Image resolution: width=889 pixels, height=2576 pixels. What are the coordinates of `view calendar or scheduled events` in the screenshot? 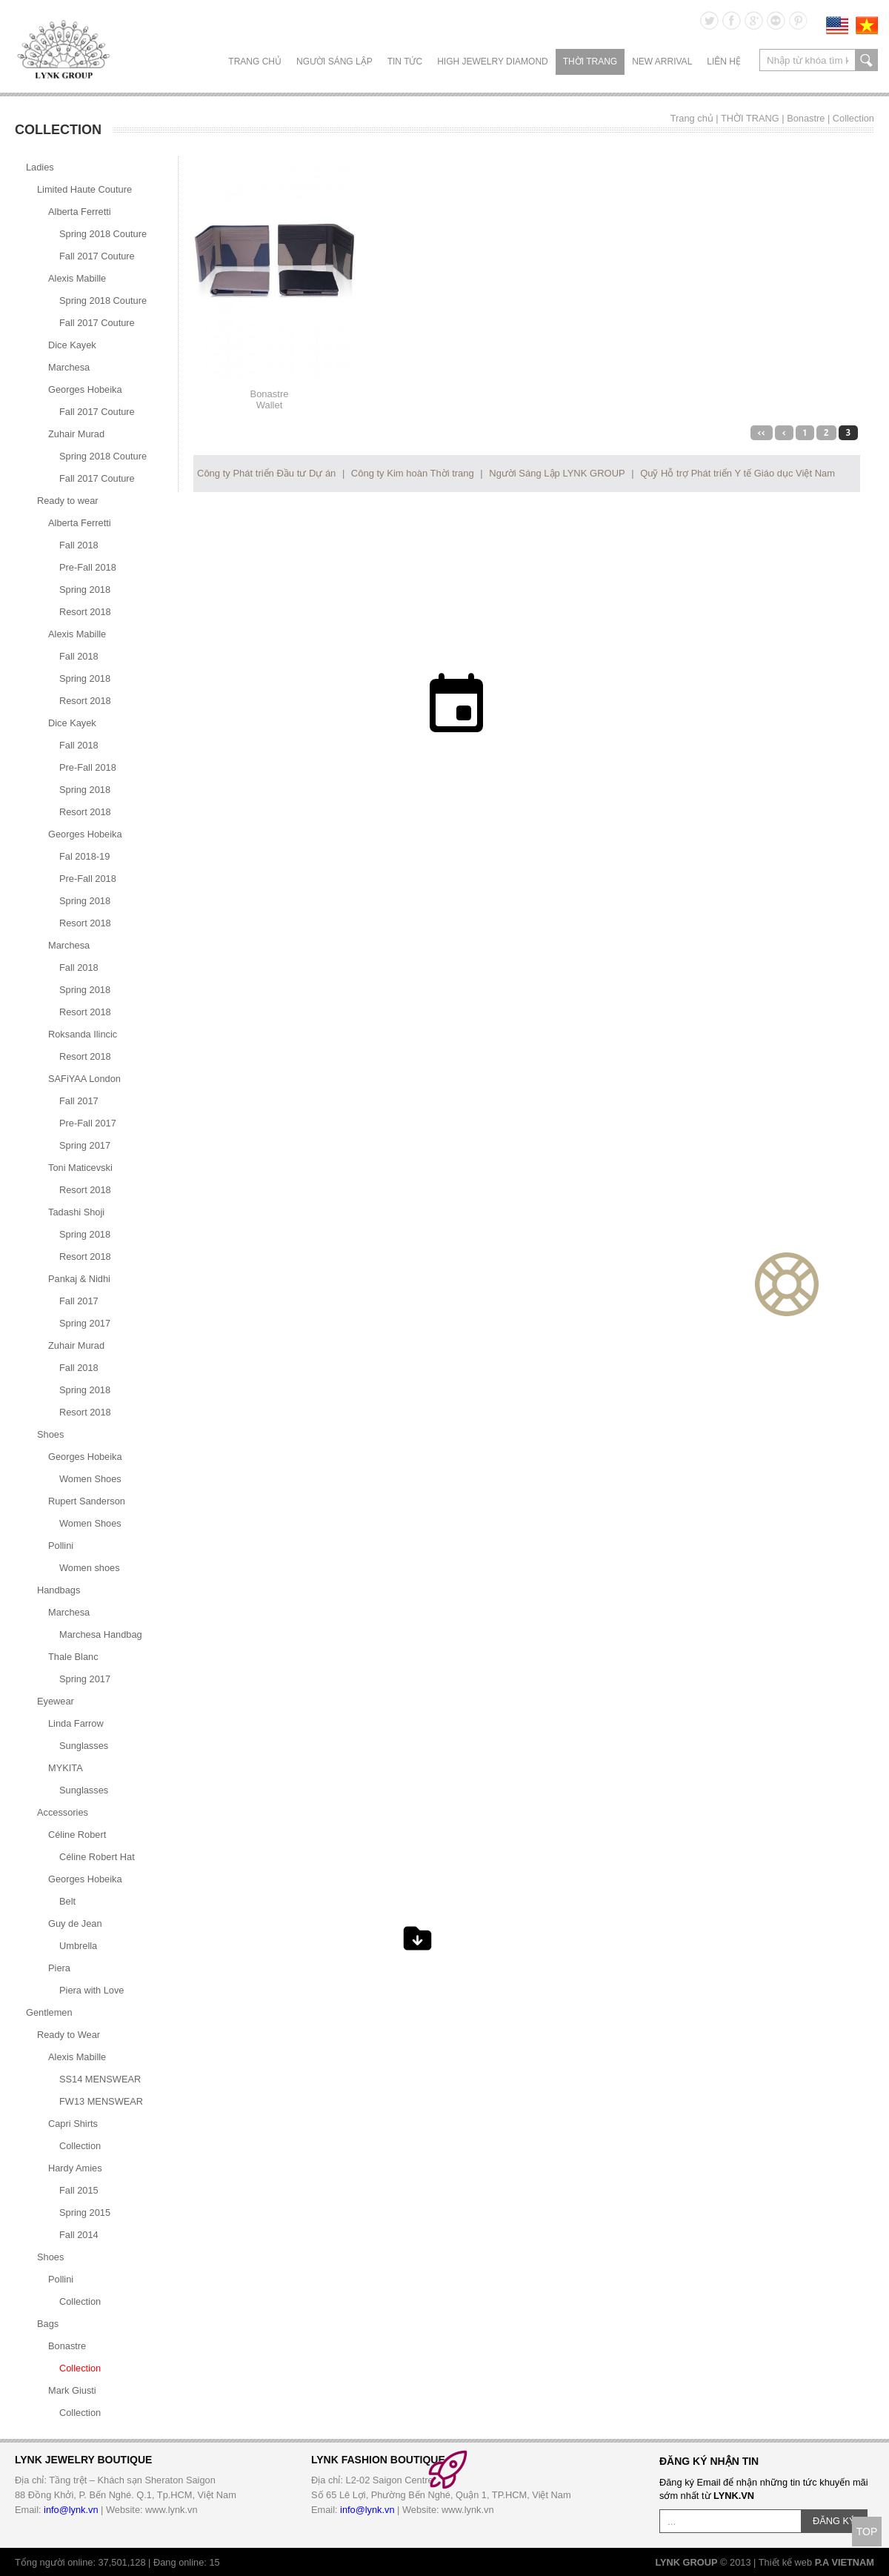 It's located at (456, 703).